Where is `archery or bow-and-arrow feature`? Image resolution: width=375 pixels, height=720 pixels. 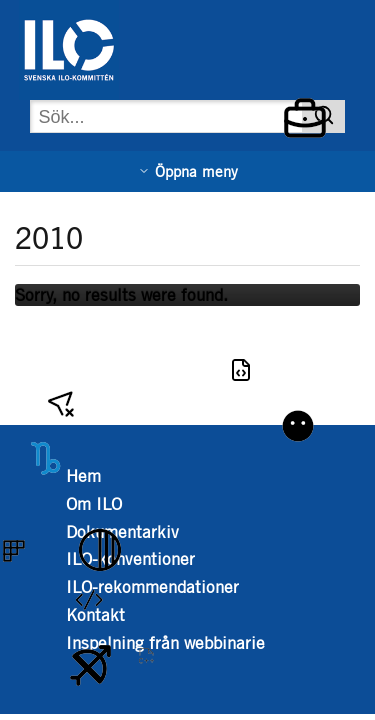 archery or bow-and-arrow feature is located at coordinates (90, 665).